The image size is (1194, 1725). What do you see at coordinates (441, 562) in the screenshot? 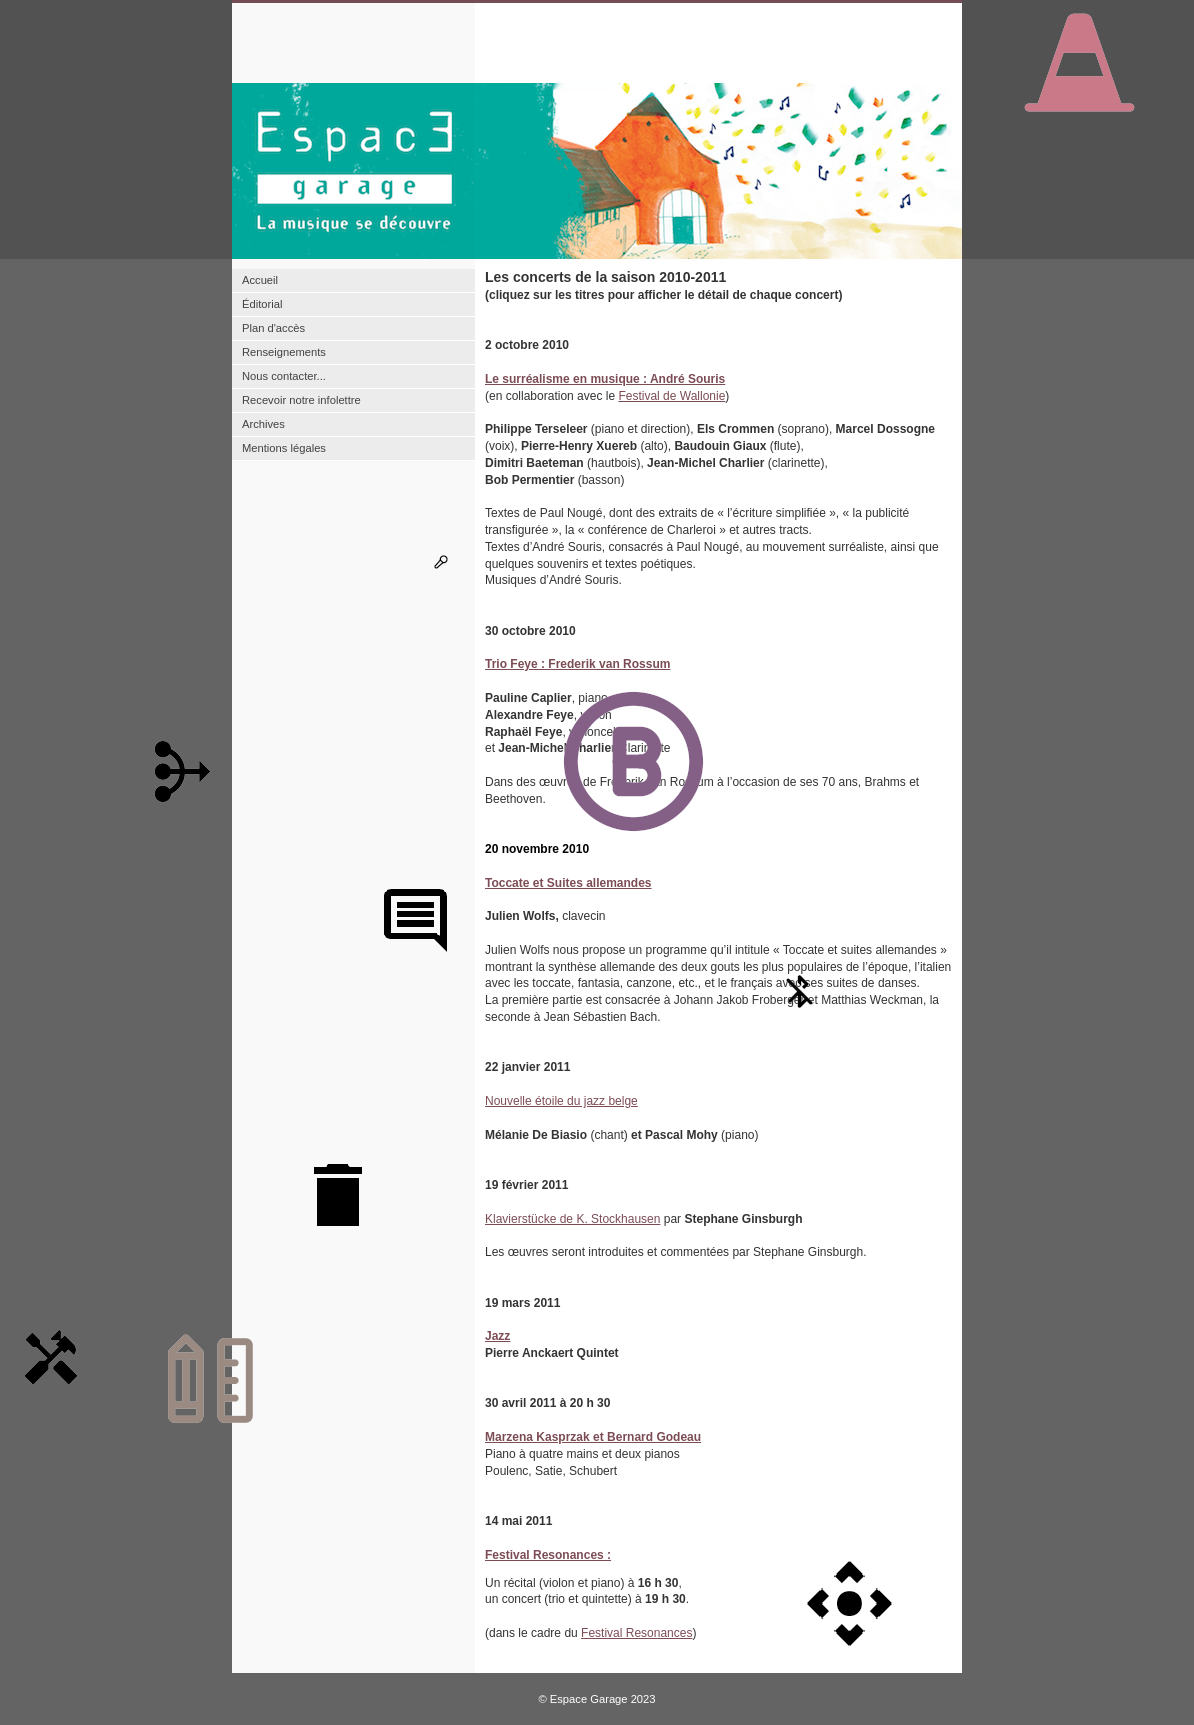
I see `tap to start voice recording` at bounding box center [441, 562].